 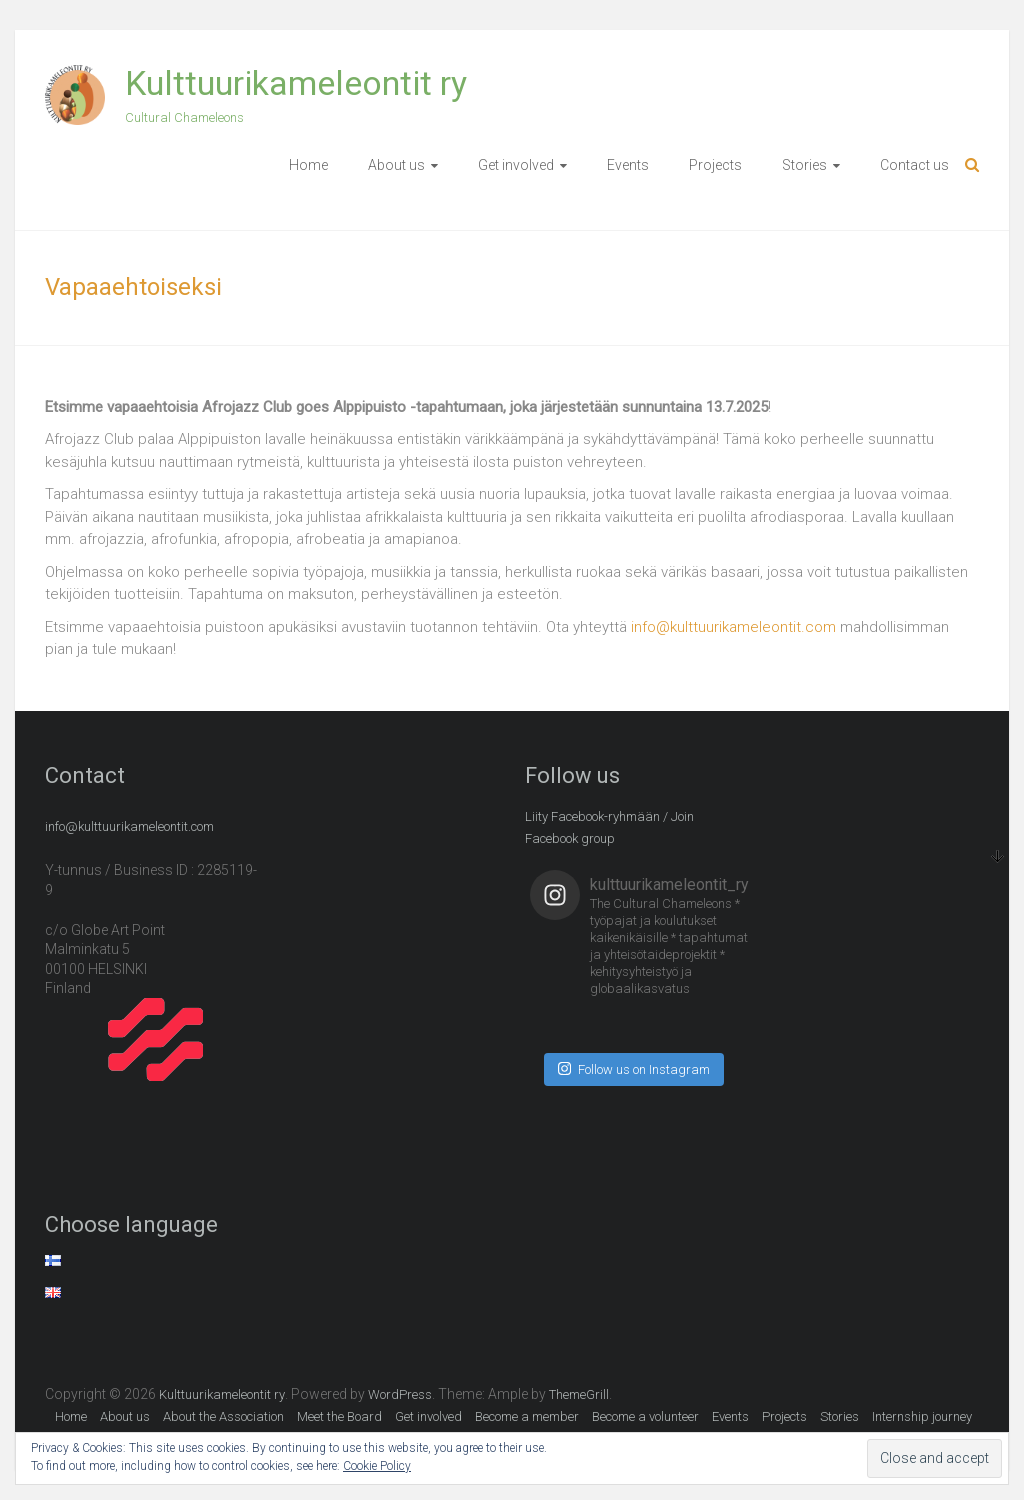 What do you see at coordinates (155, 1039) in the screenshot?
I see `langflow app logo` at bounding box center [155, 1039].